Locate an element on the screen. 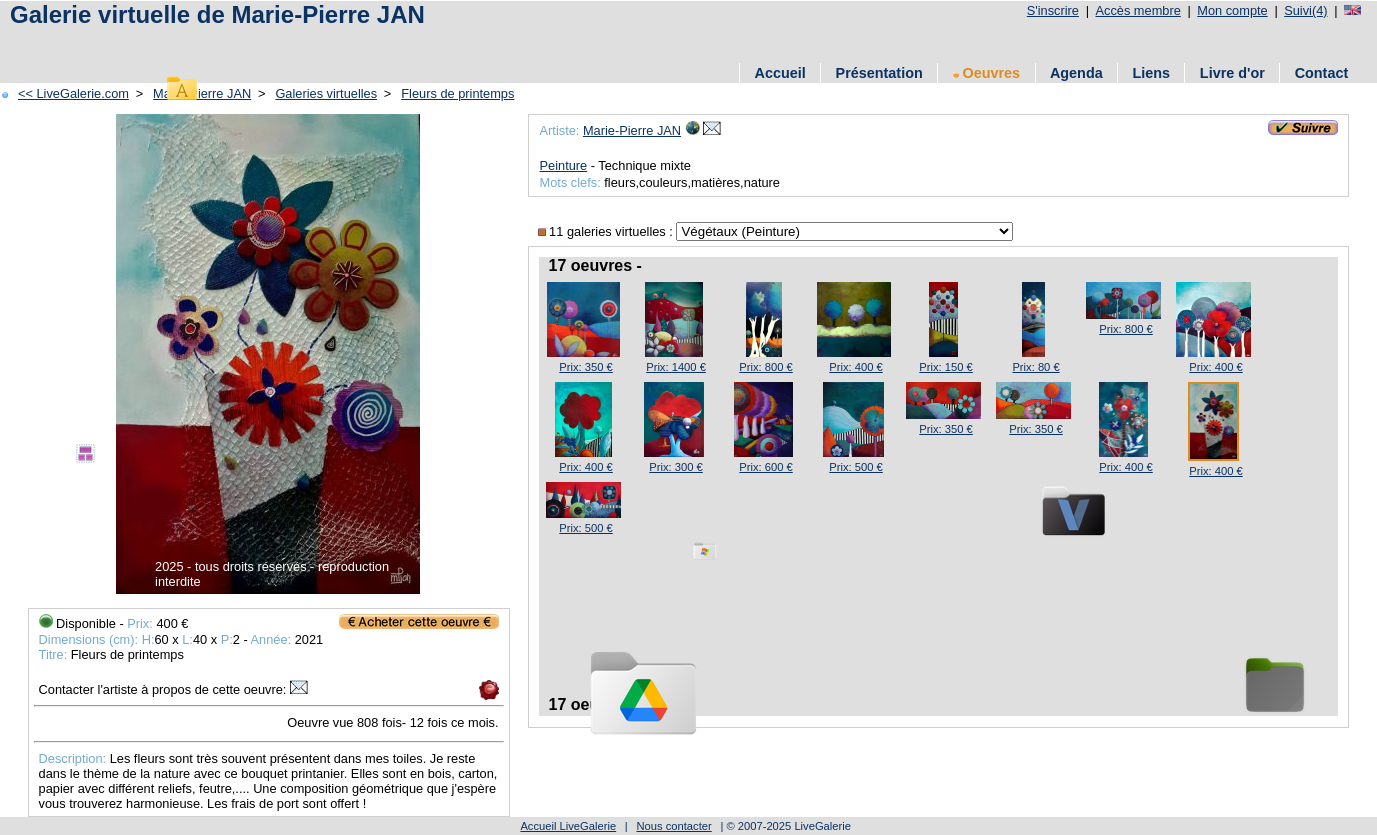  select all items in the current view is located at coordinates (85, 453).